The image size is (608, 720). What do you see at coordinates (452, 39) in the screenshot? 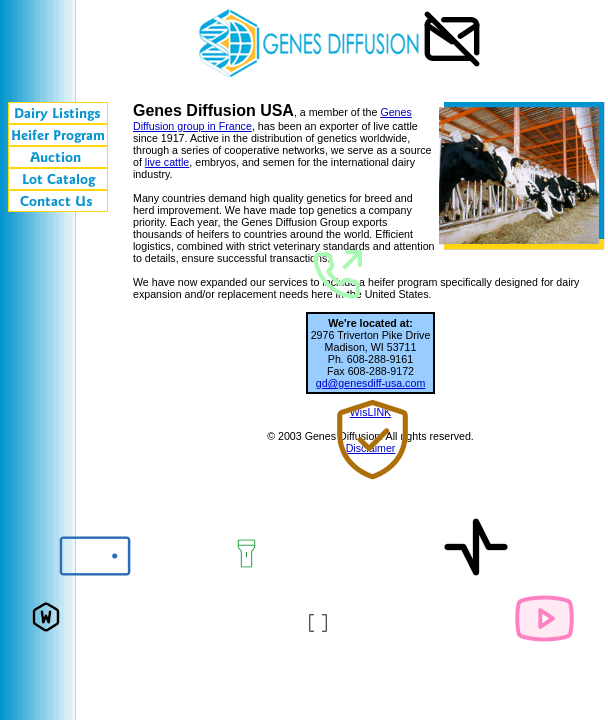
I see `email notifications disabled` at bounding box center [452, 39].